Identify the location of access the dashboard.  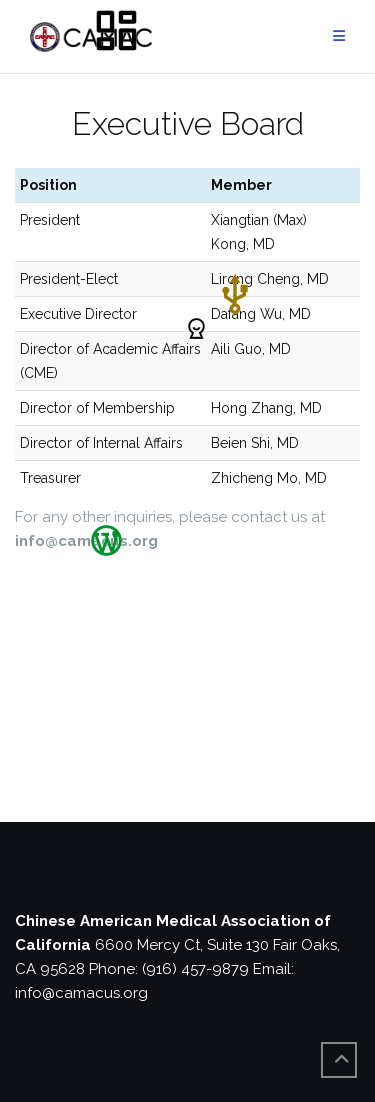
(116, 30).